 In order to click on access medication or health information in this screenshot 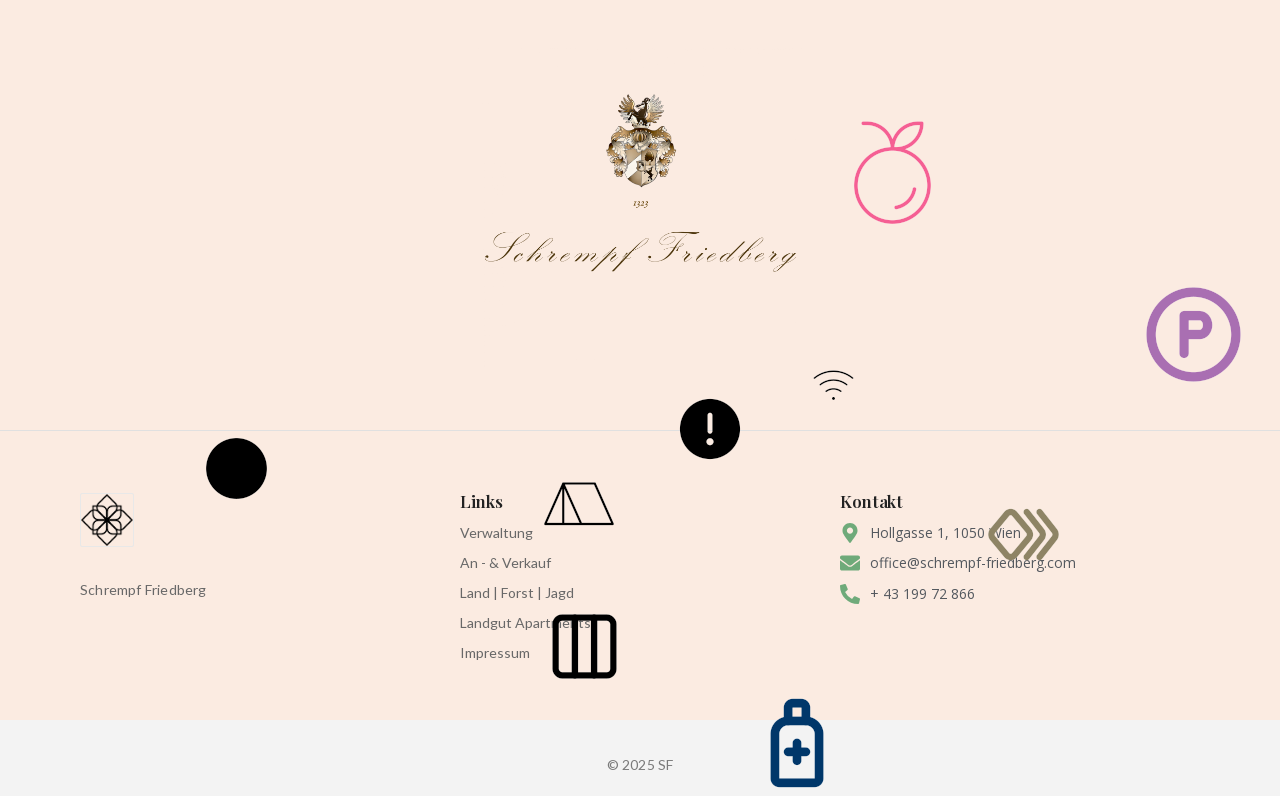, I will do `click(797, 743)`.